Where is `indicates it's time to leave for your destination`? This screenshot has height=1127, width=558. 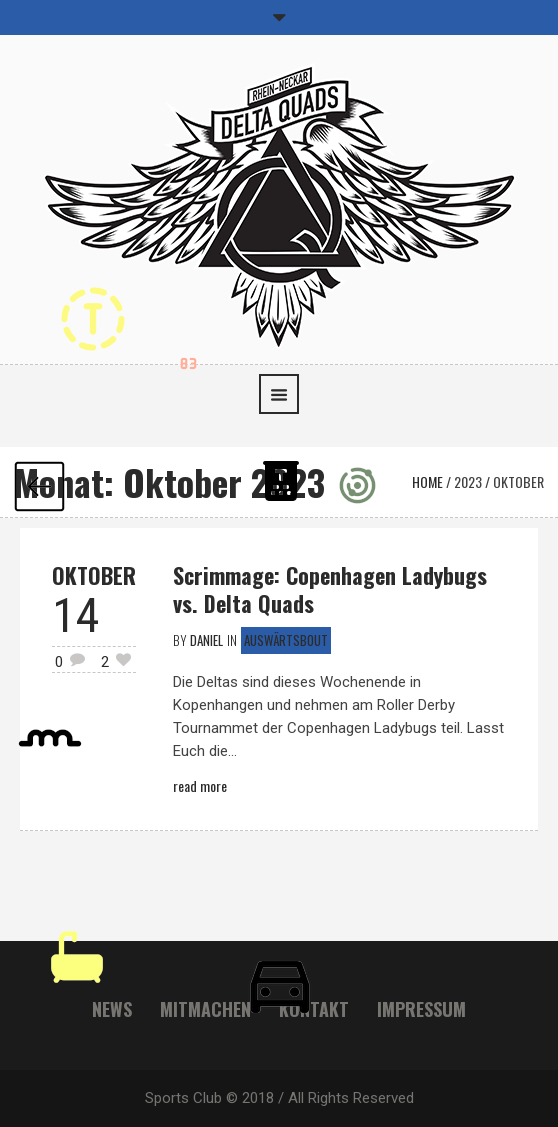
indicates it's time to leave for your destination is located at coordinates (280, 987).